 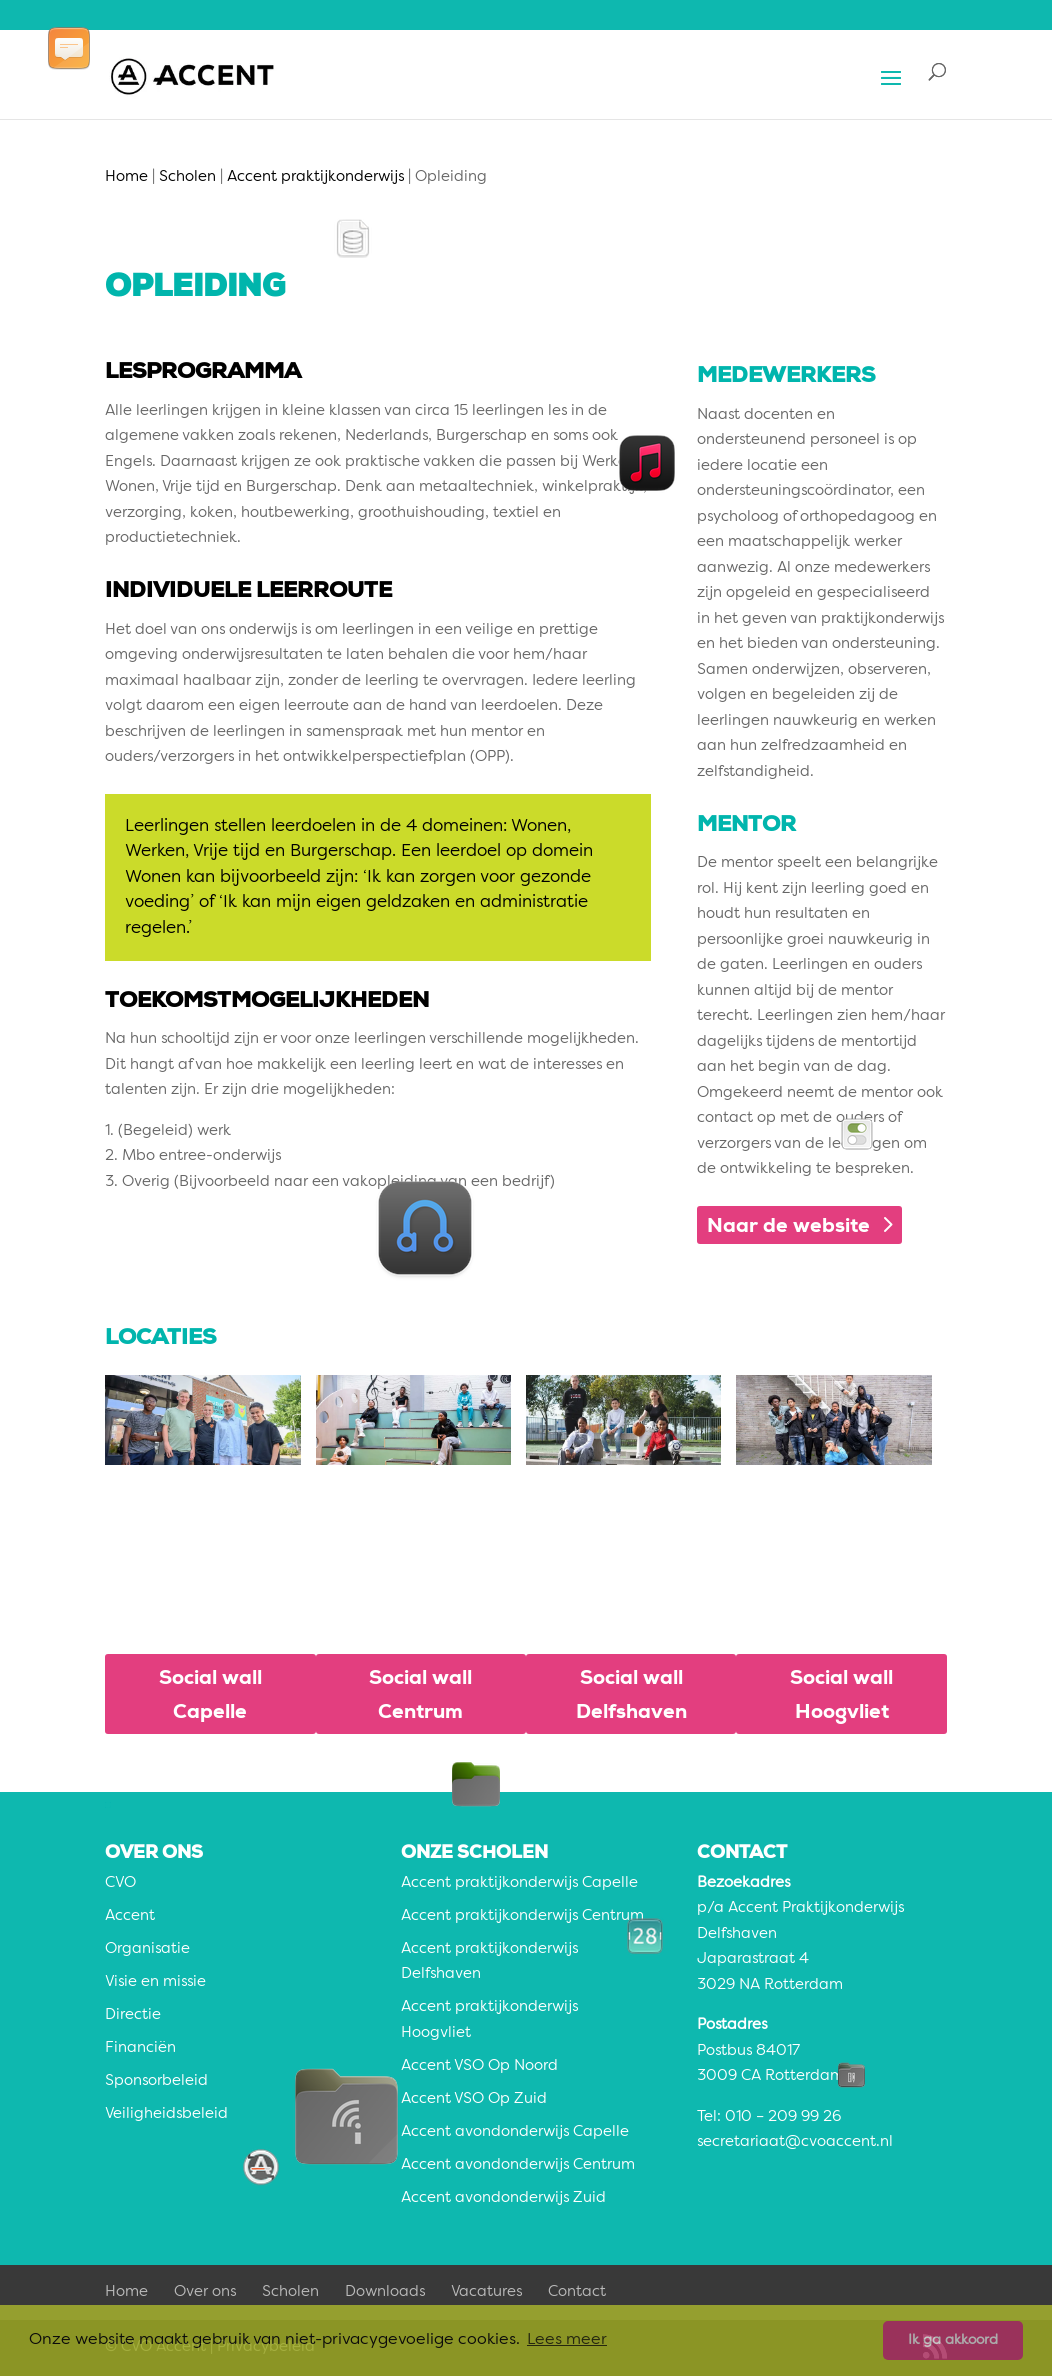 What do you see at coordinates (851, 2074) in the screenshot?
I see `open templates folder` at bounding box center [851, 2074].